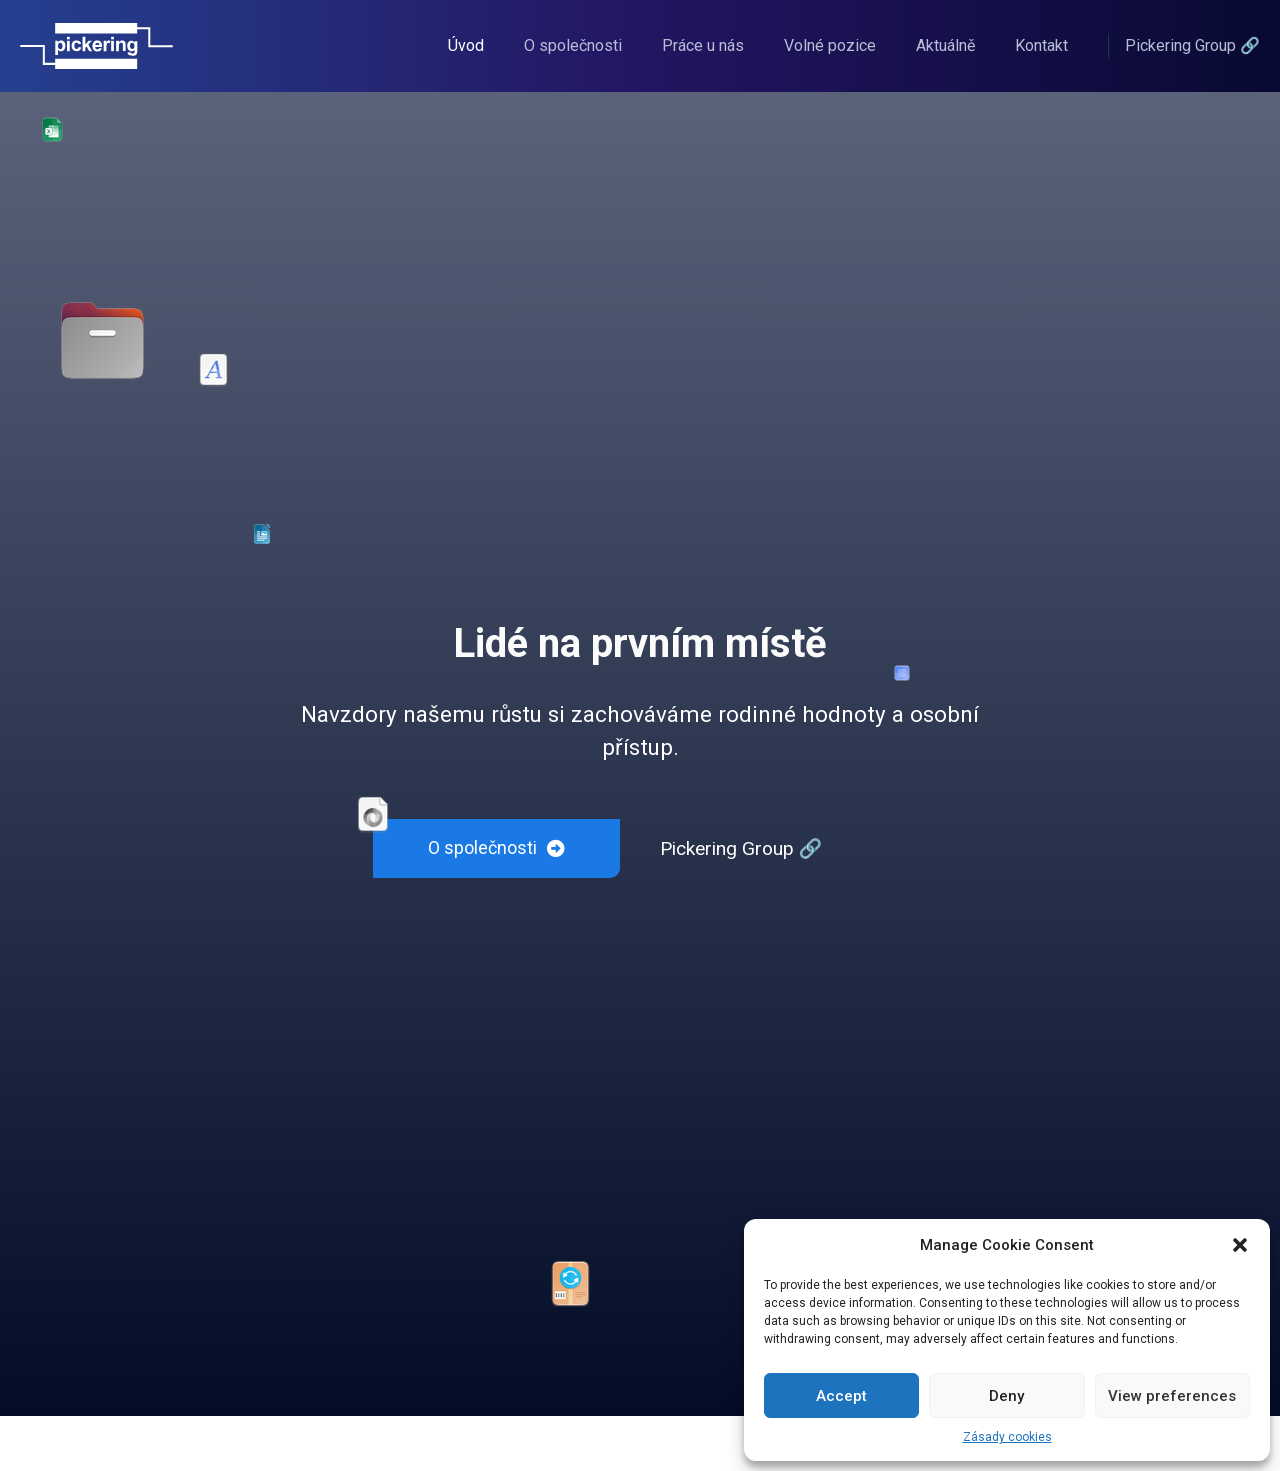 The height and width of the screenshot is (1471, 1280). What do you see at coordinates (570, 1283) in the screenshot?
I see `system package upgrade available` at bounding box center [570, 1283].